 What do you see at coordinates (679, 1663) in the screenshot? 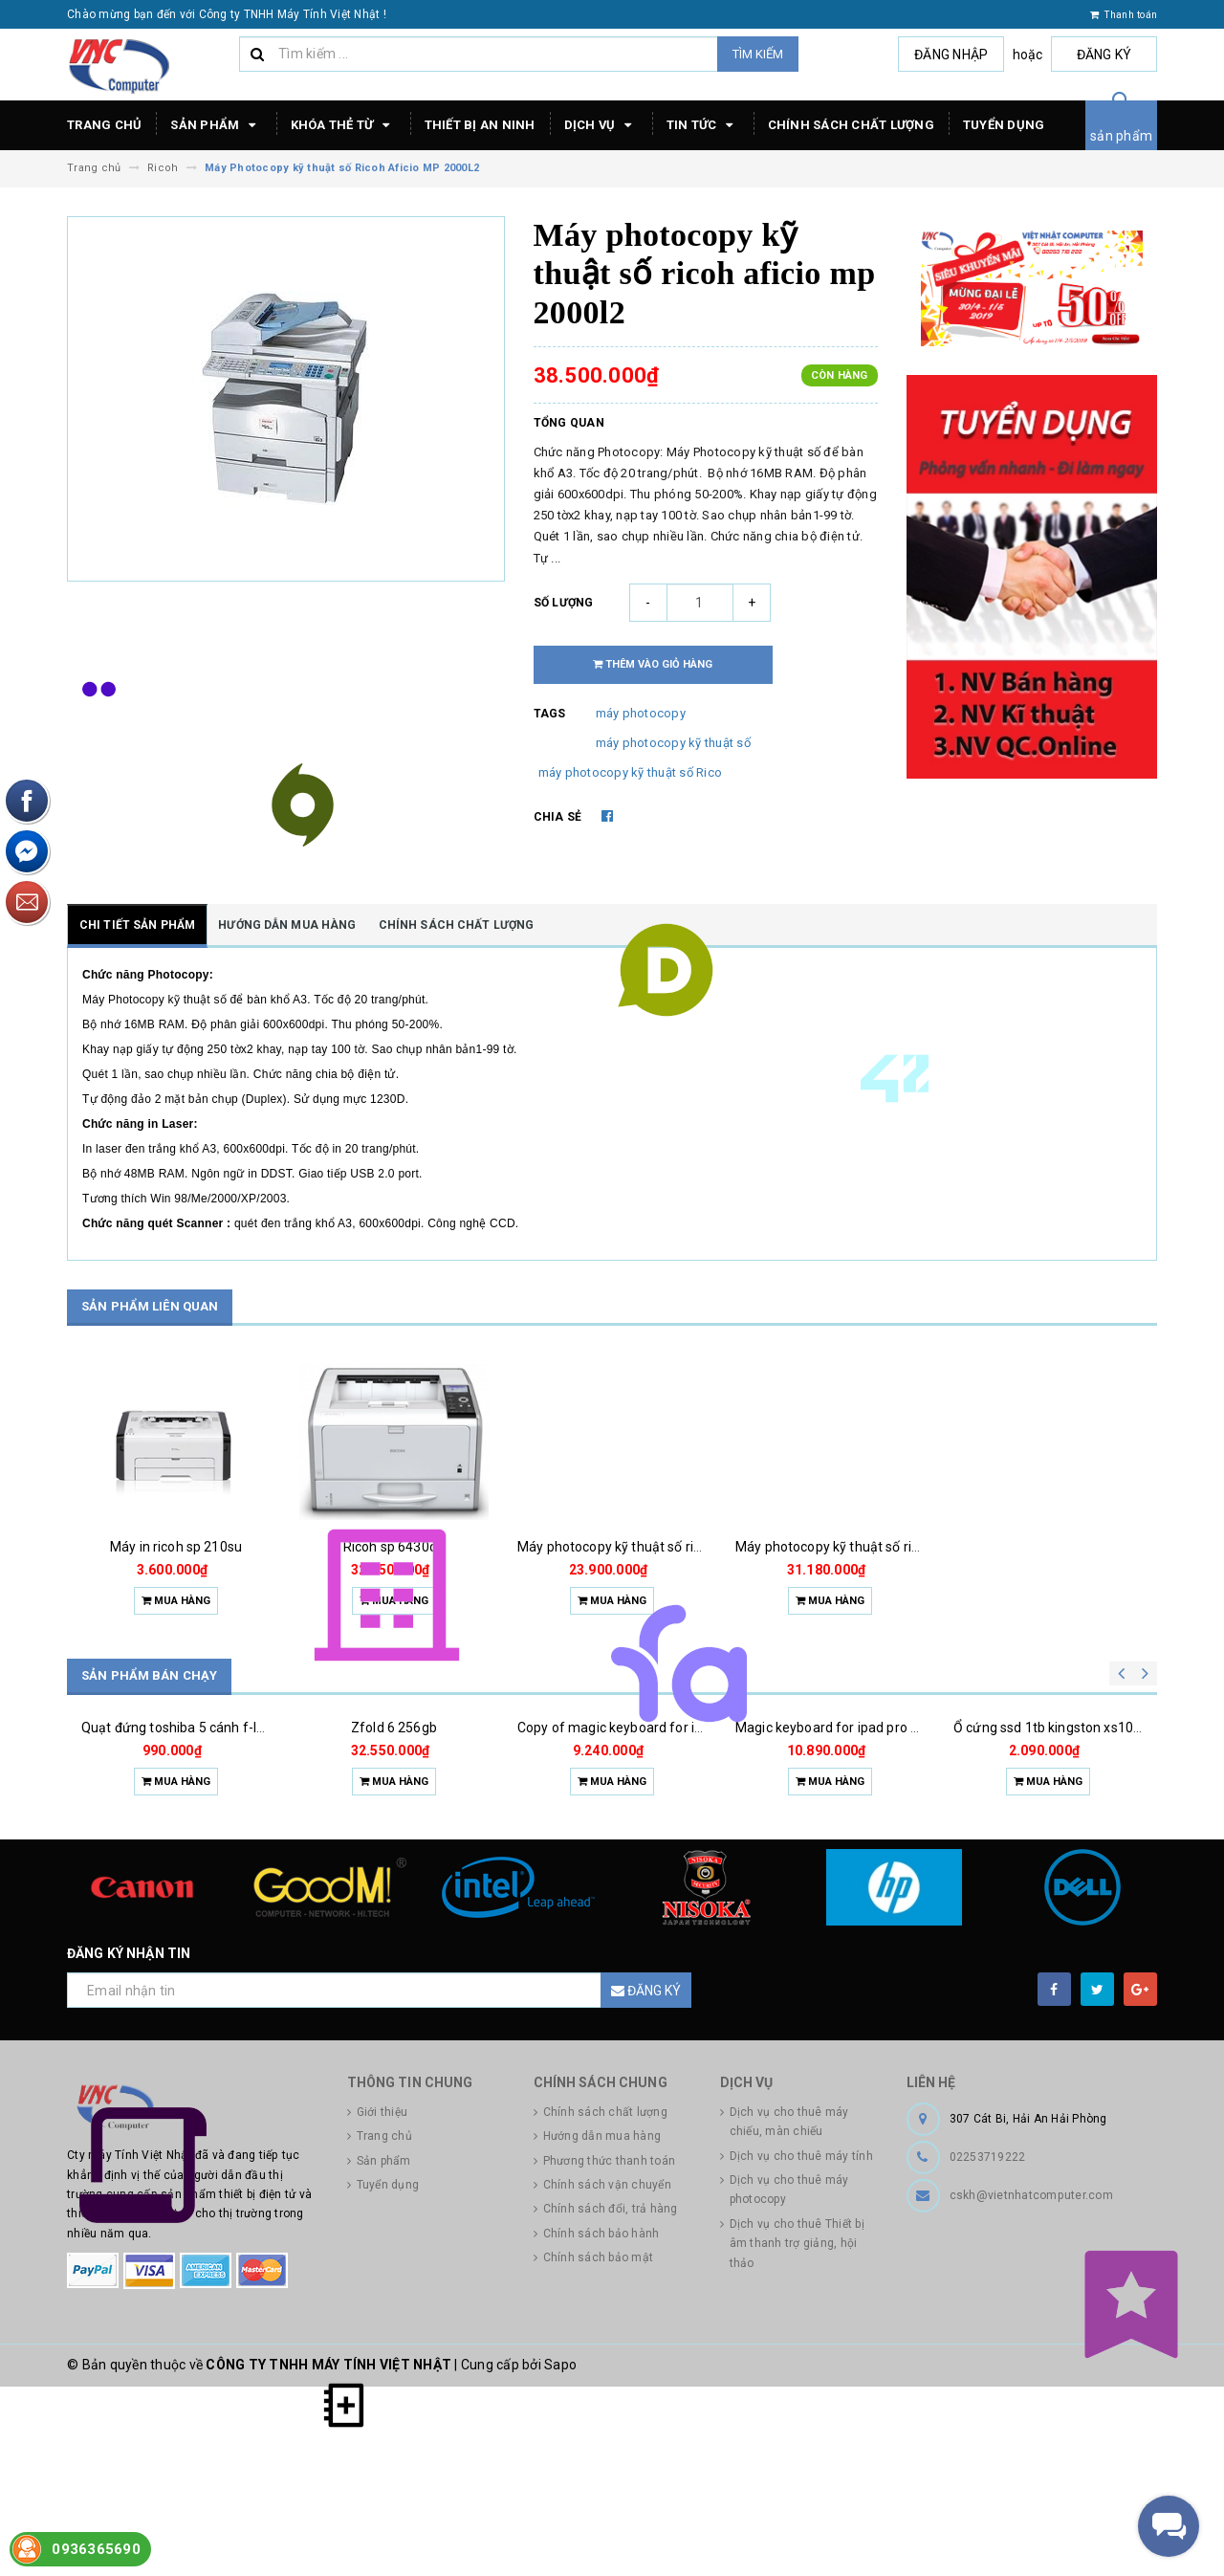
I see `open Favro project management app` at bounding box center [679, 1663].